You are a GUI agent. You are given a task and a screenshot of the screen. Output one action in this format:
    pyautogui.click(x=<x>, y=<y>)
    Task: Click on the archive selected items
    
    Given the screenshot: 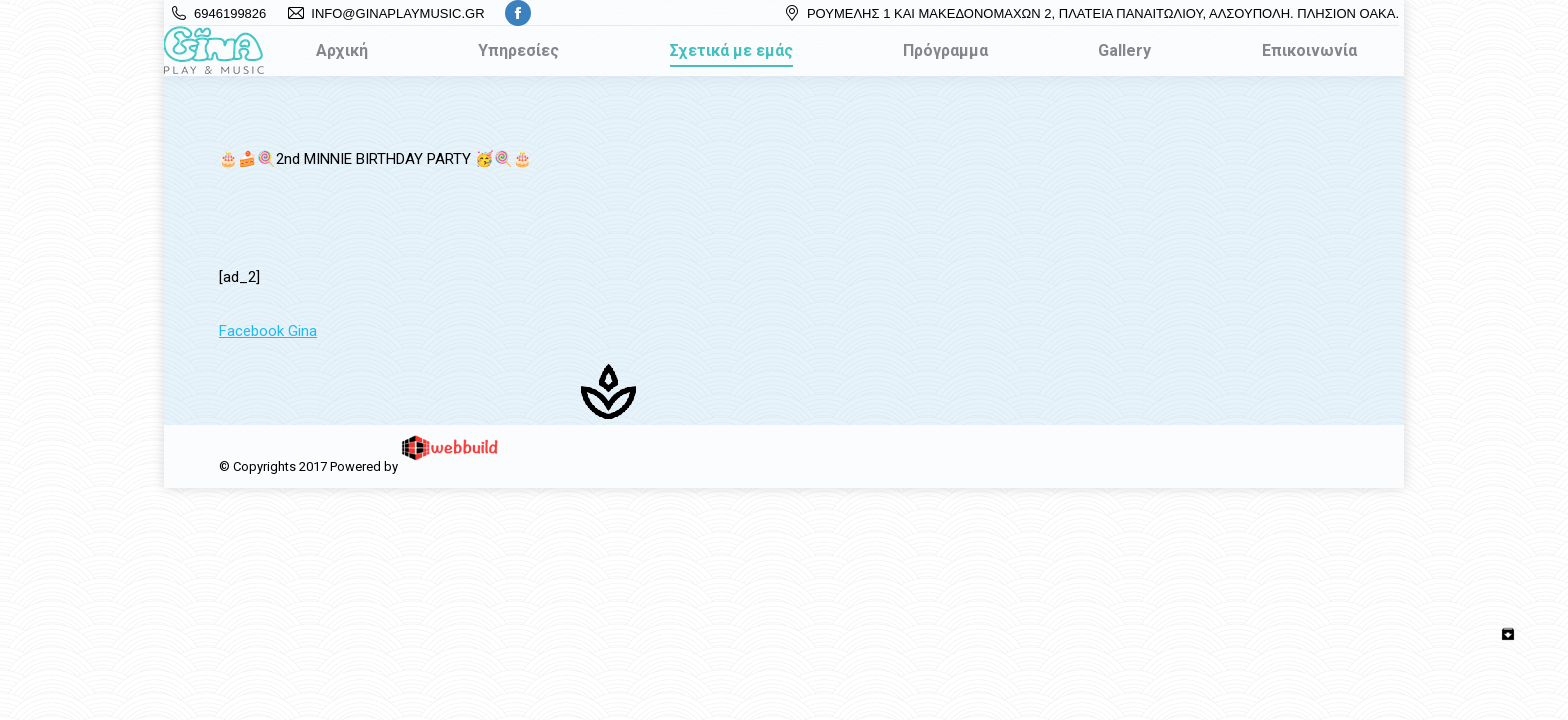 What is the action you would take?
    pyautogui.click(x=1508, y=634)
    